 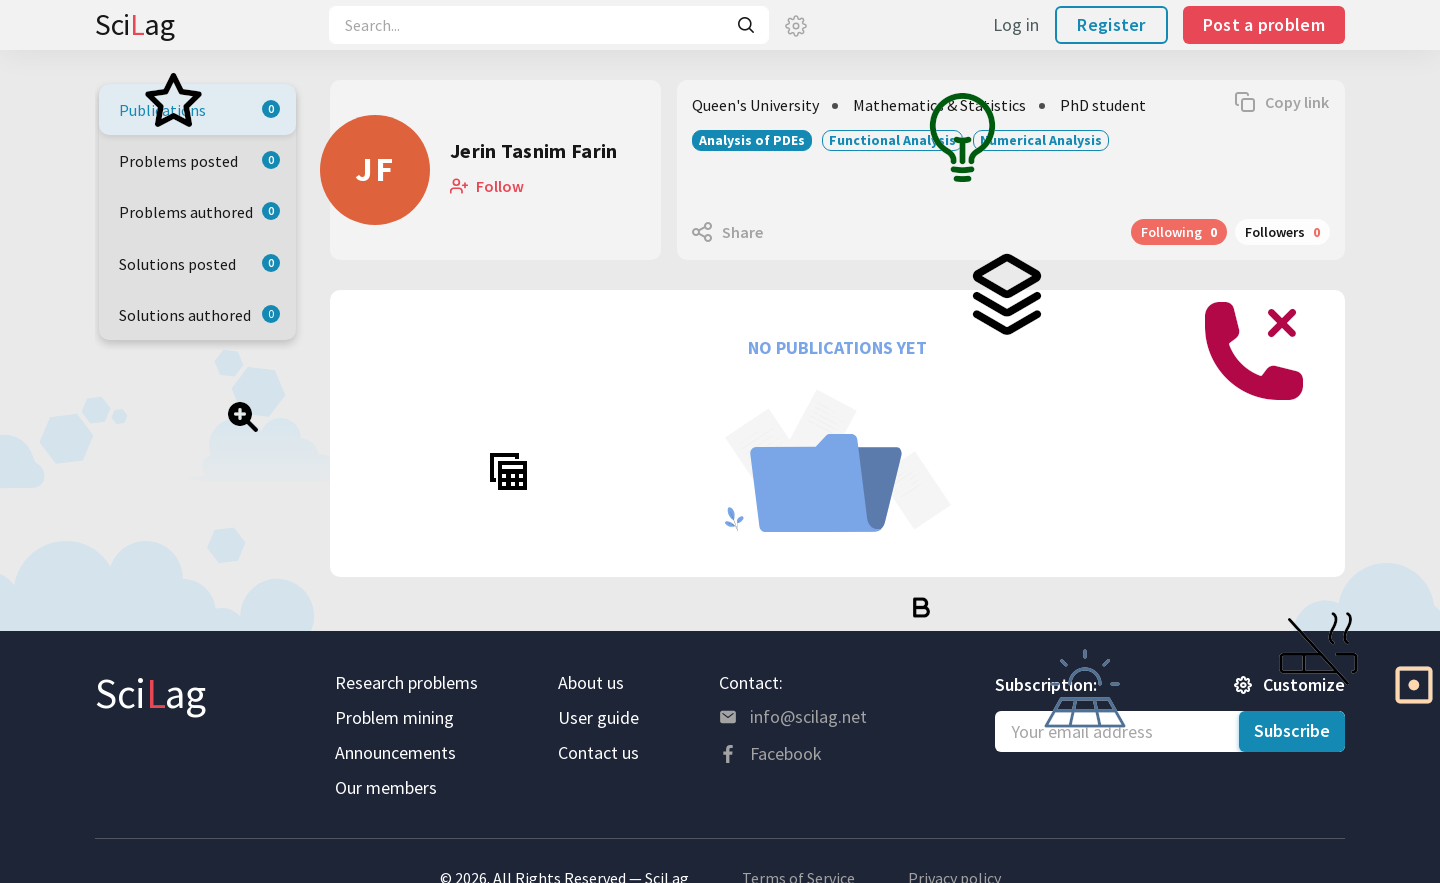 I want to click on view stacked layers or items, so click(x=1007, y=295).